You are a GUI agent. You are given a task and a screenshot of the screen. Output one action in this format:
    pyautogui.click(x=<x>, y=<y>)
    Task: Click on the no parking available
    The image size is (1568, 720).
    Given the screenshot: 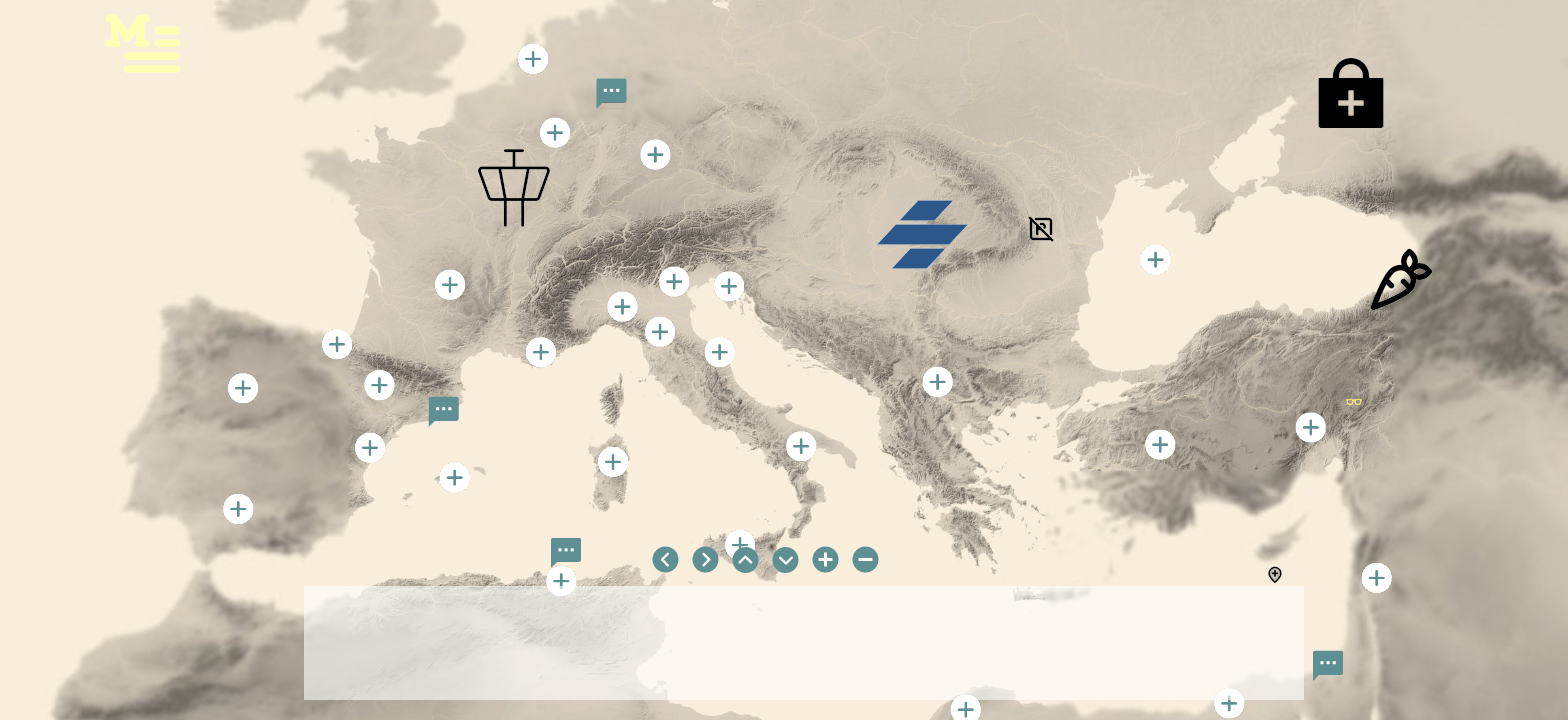 What is the action you would take?
    pyautogui.click(x=1041, y=229)
    